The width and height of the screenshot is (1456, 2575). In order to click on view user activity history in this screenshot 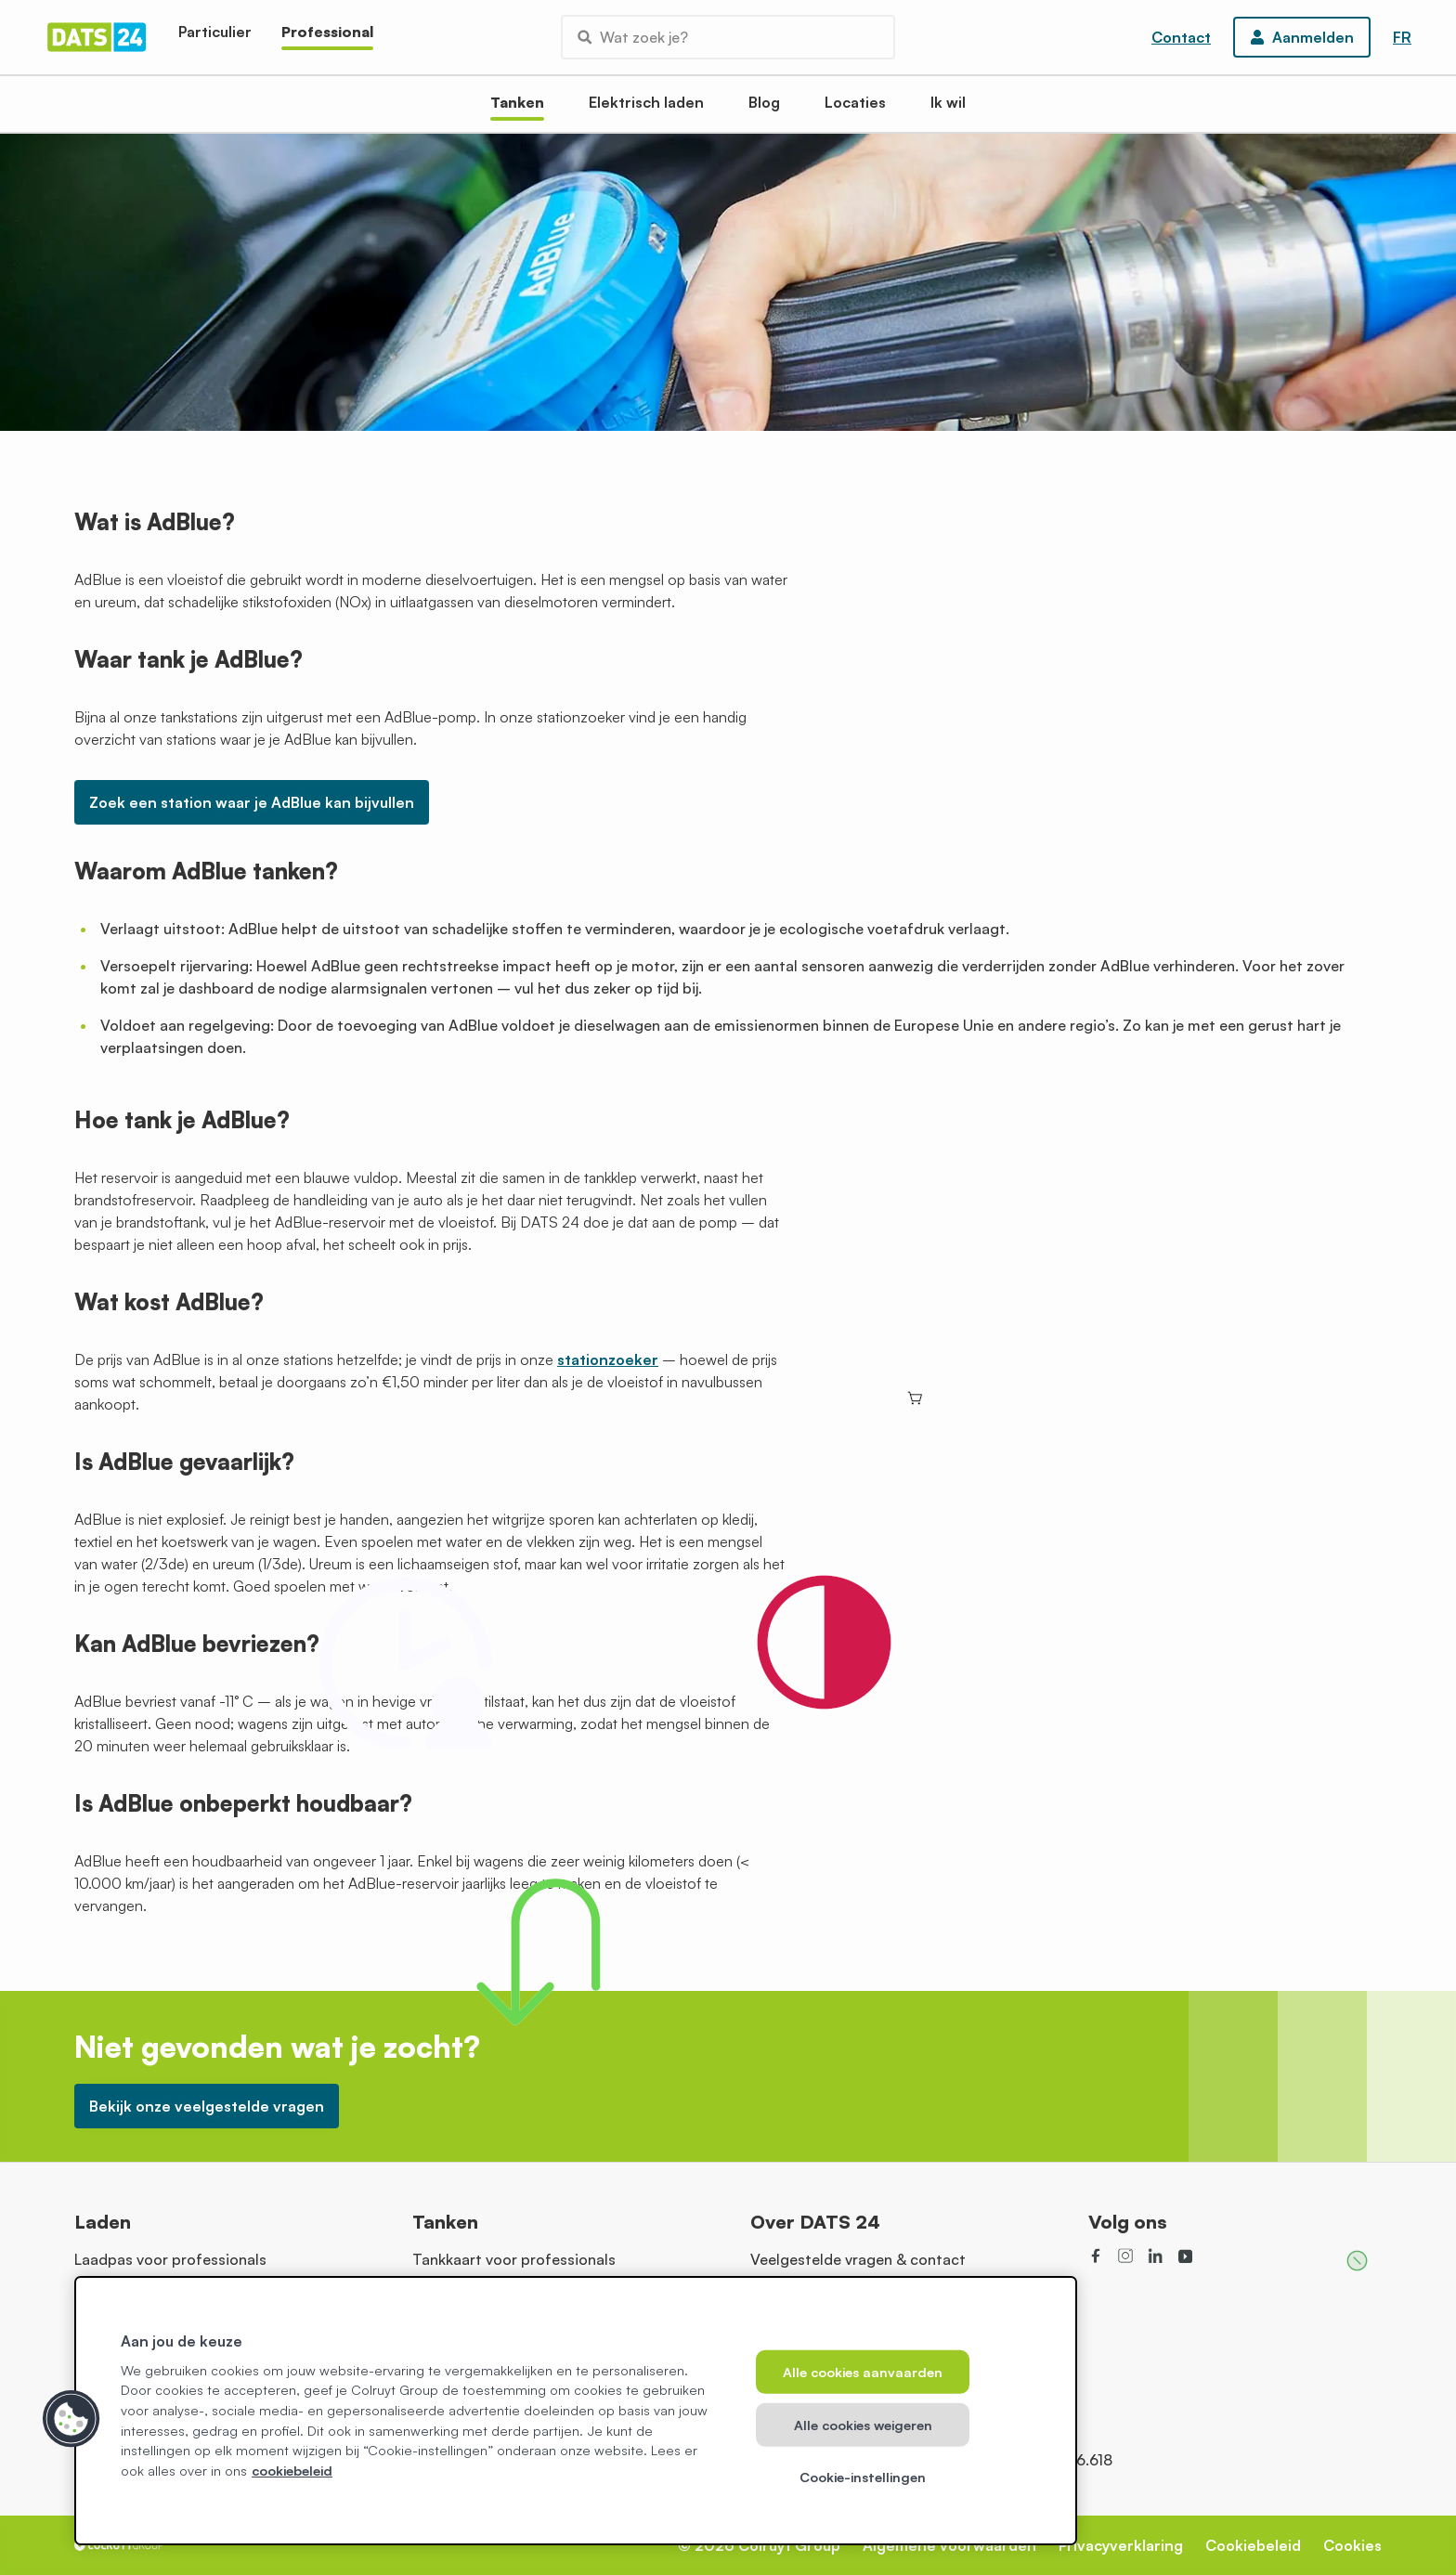, I will do `click(405, 1663)`.